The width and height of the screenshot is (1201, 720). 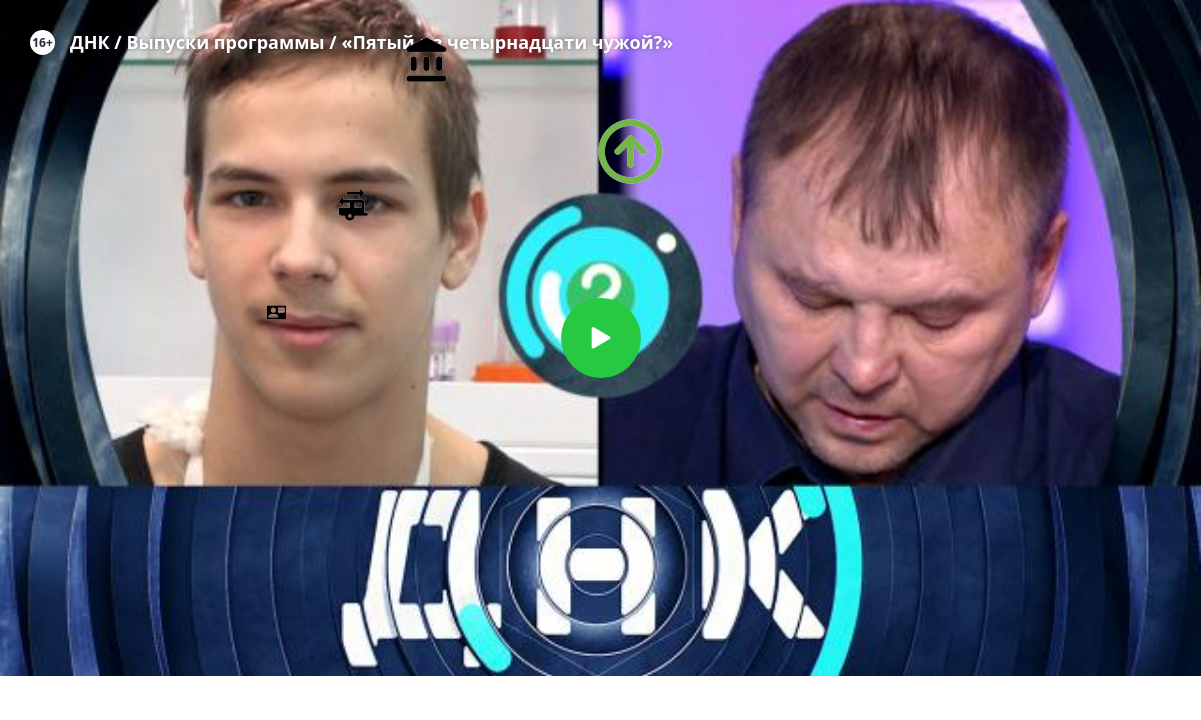 What do you see at coordinates (351, 204) in the screenshot?
I see `indicates RV hookup availability at a location` at bounding box center [351, 204].